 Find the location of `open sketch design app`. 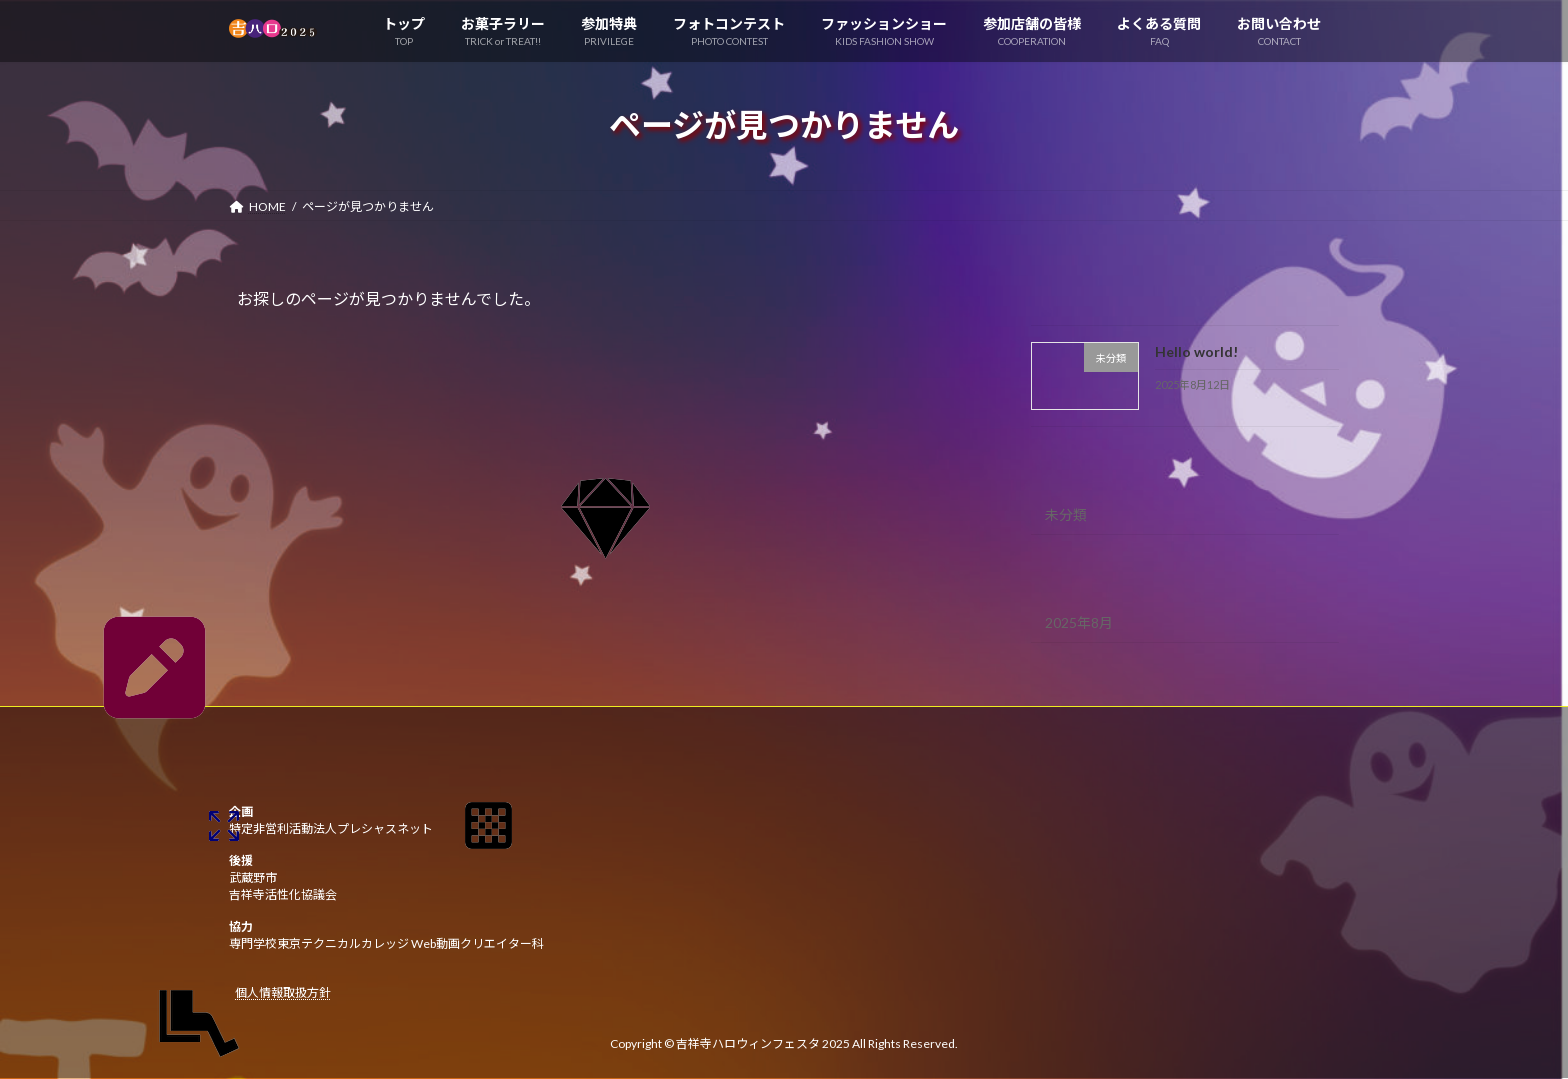

open sketch design app is located at coordinates (605, 518).